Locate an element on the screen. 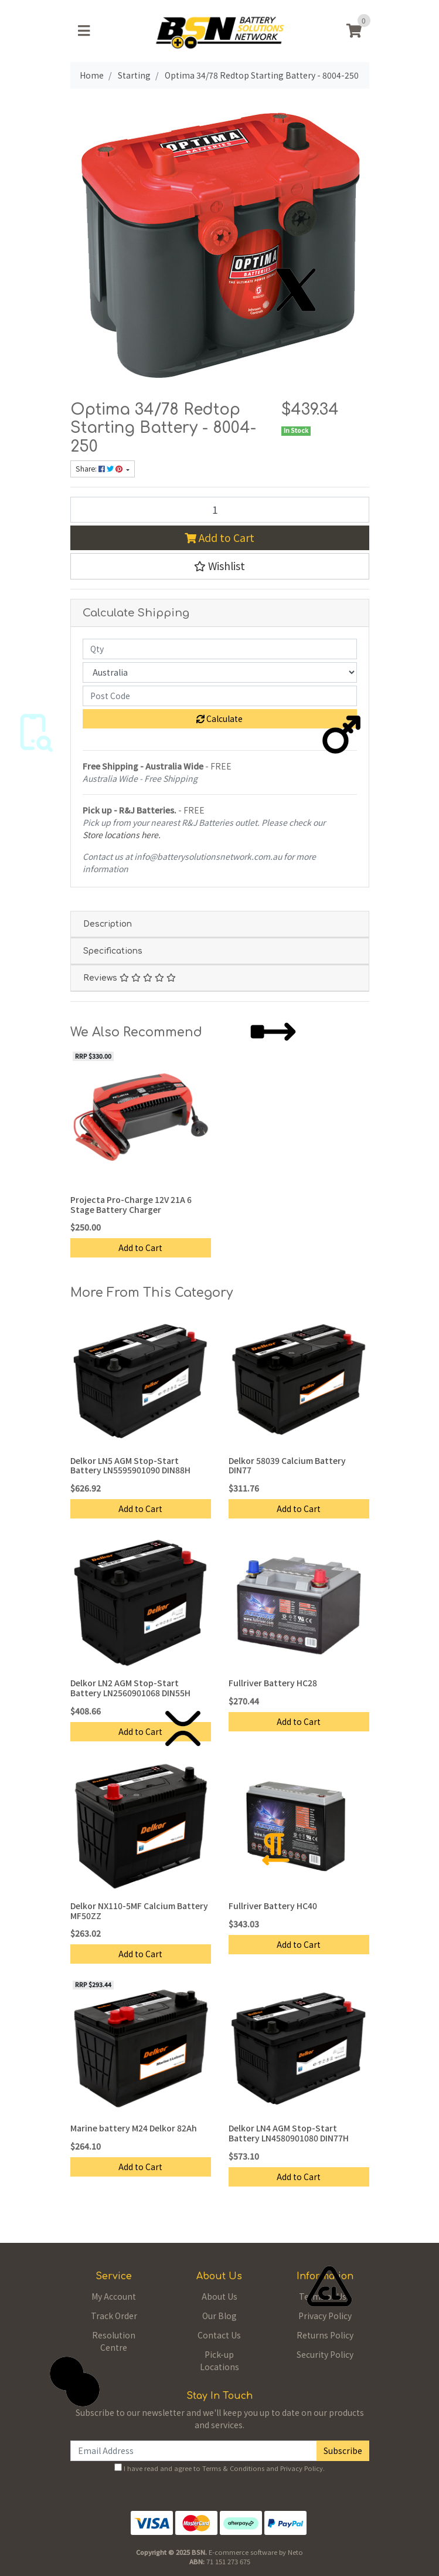 Image resolution: width=439 pixels, height=2576 pixels. search for a mobile device is located at coordinates (33, 732).